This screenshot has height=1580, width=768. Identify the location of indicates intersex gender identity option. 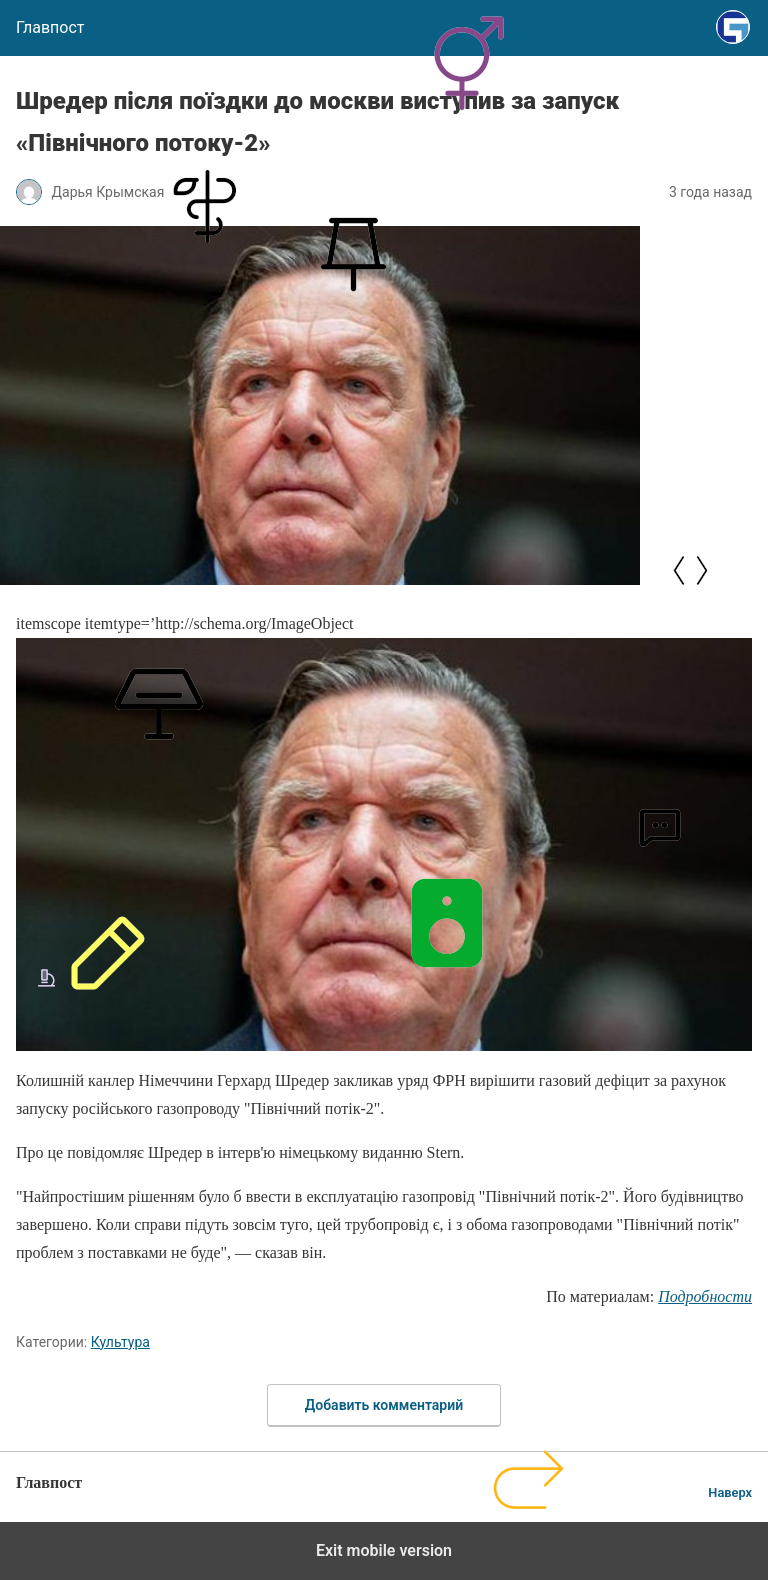
(465, 61).